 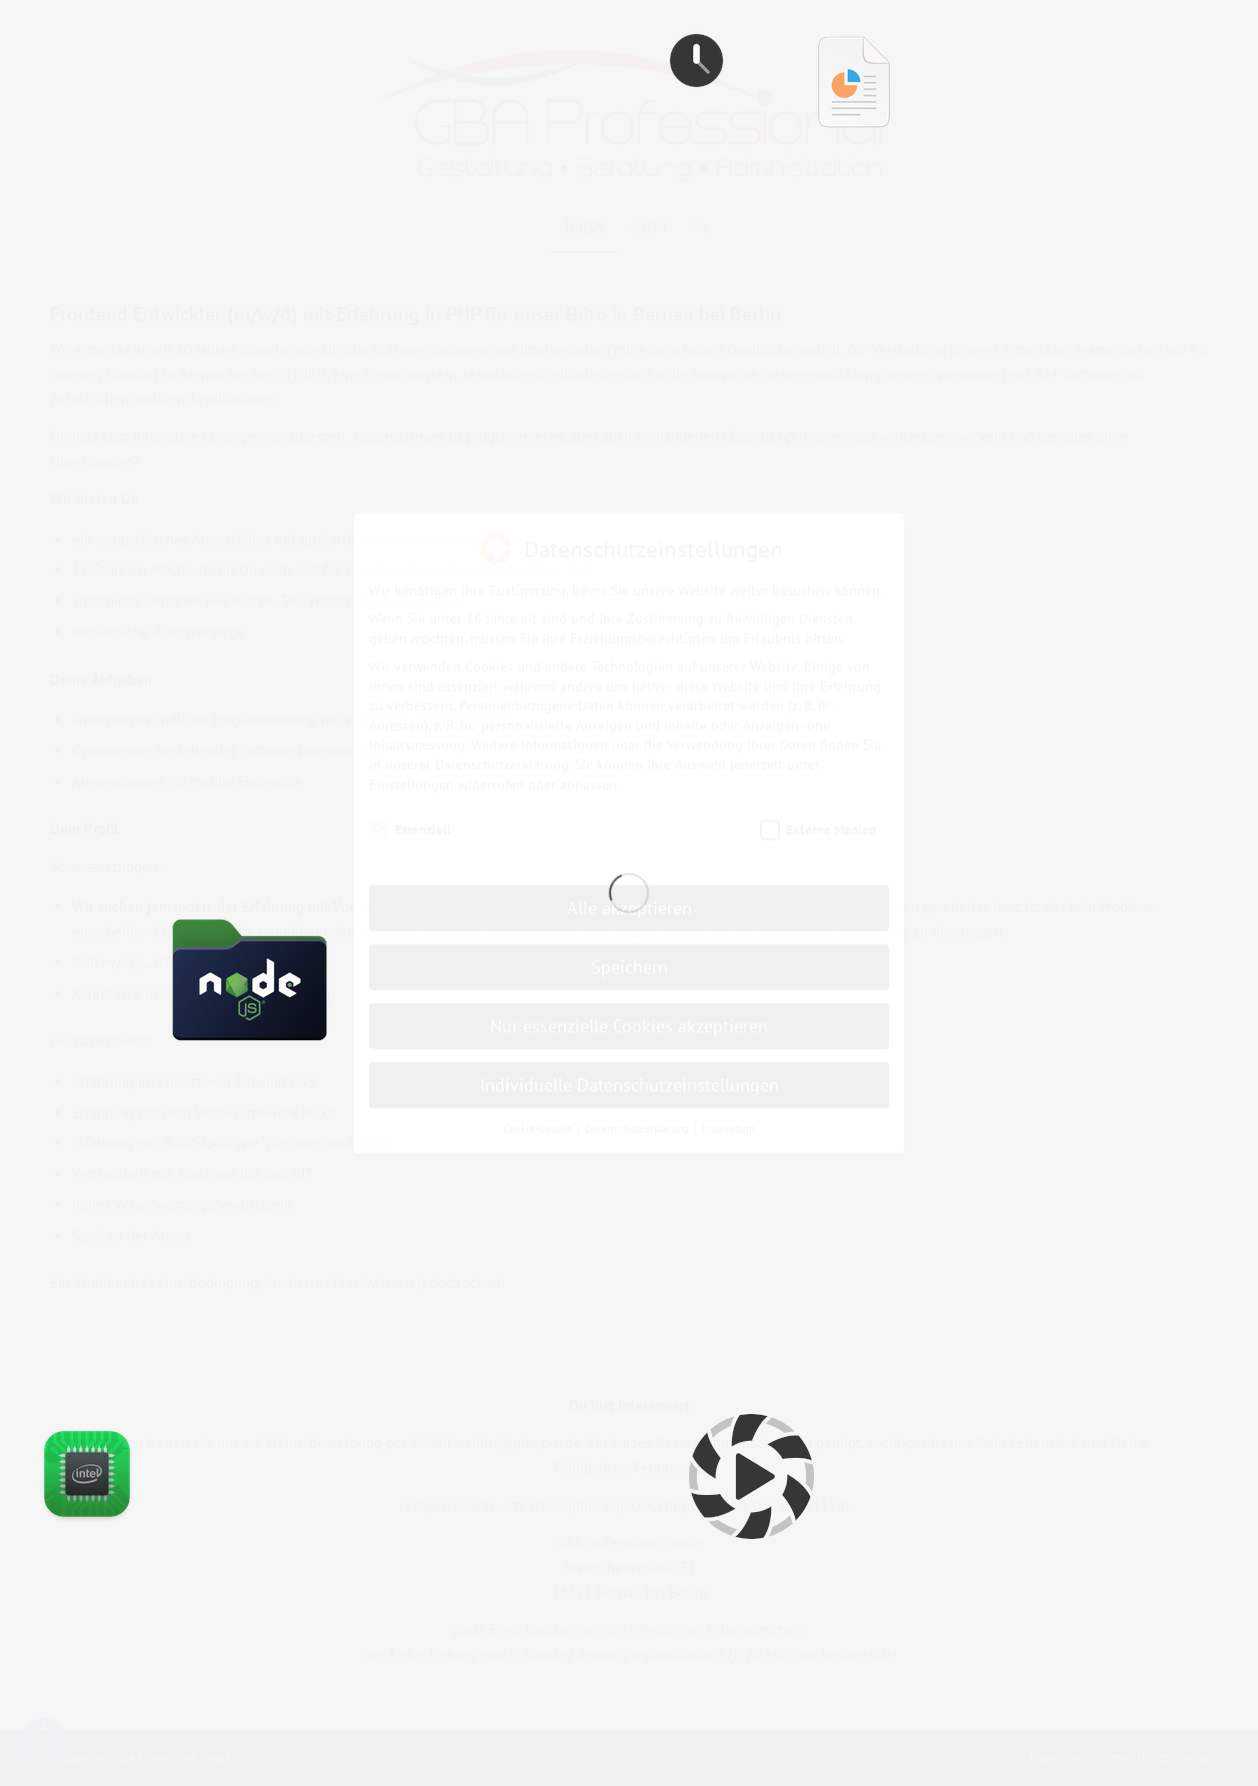 What do you see at coordinates (751, 1476) in the screenshot?
I see `open lollypop music player` at bounding box center [751, 1476].